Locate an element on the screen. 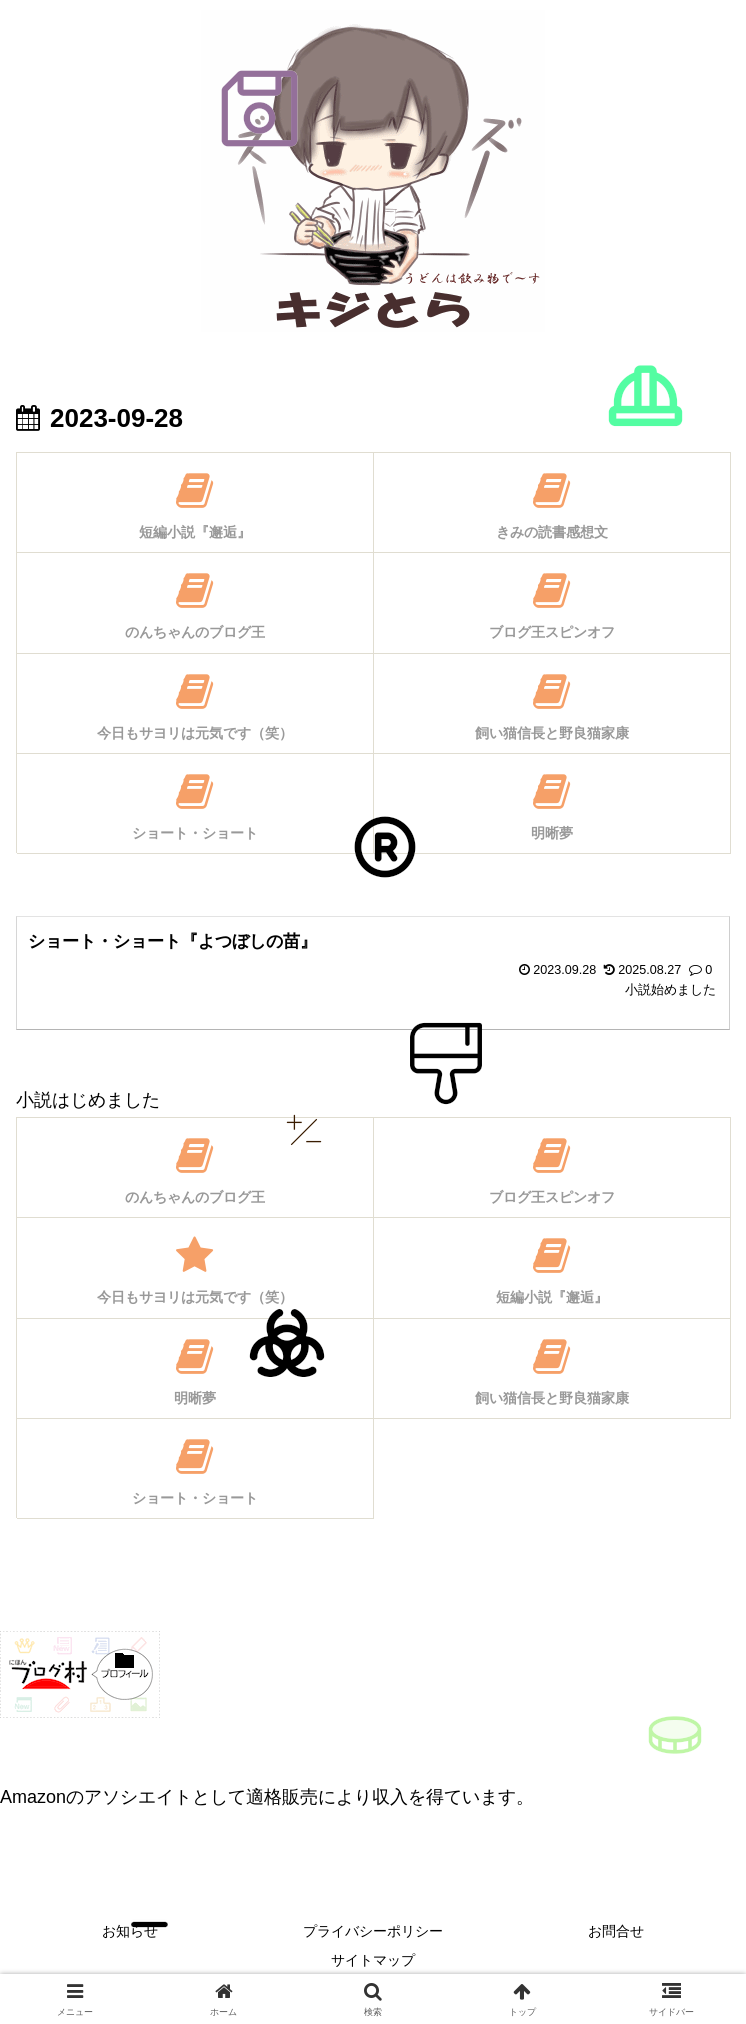 The height and width of the screenshot is (2024, 746). view your coin balance or currency is located at coordinates (675, 1735).